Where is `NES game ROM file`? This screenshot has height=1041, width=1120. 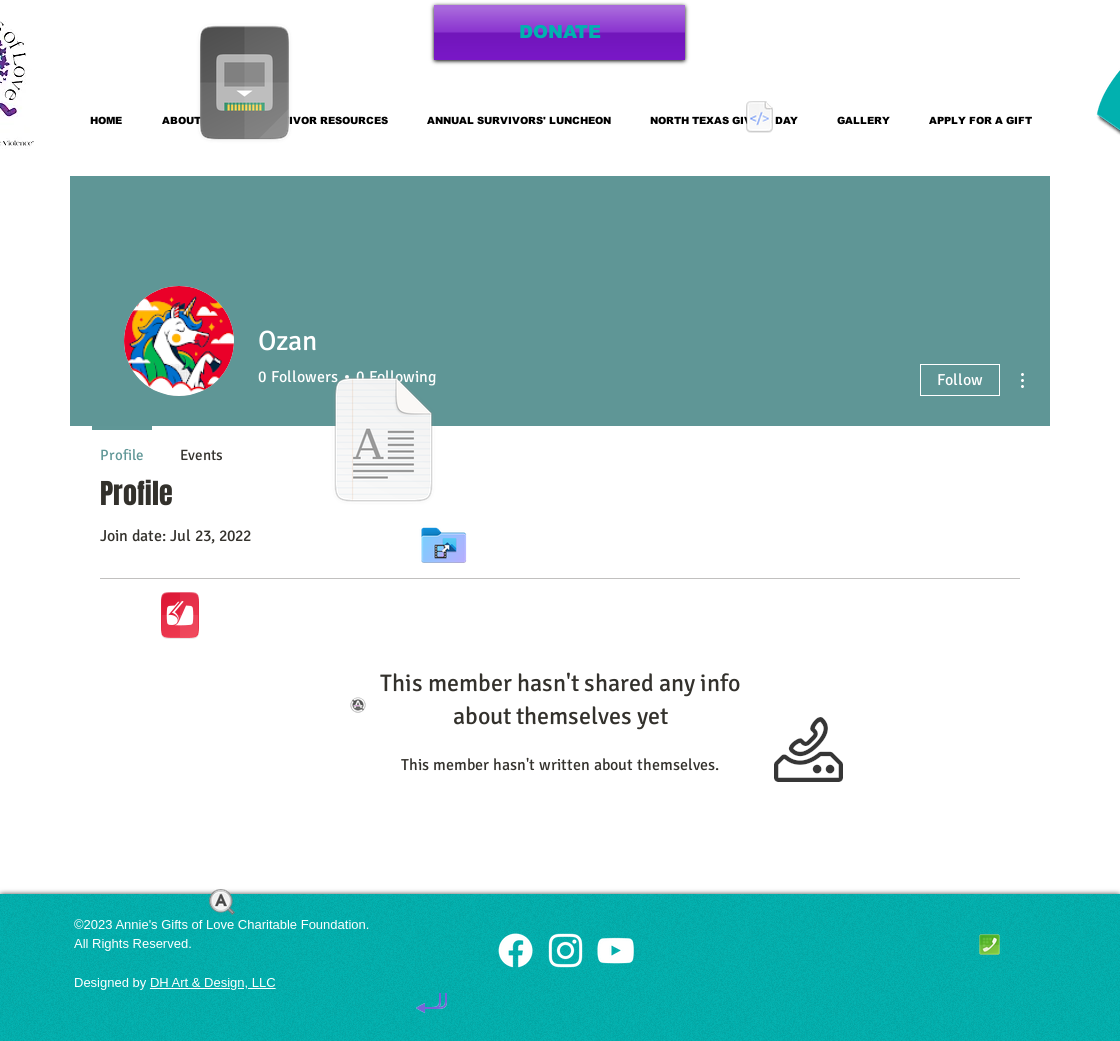
NES game ROM file is located at coordinates (244, 82).